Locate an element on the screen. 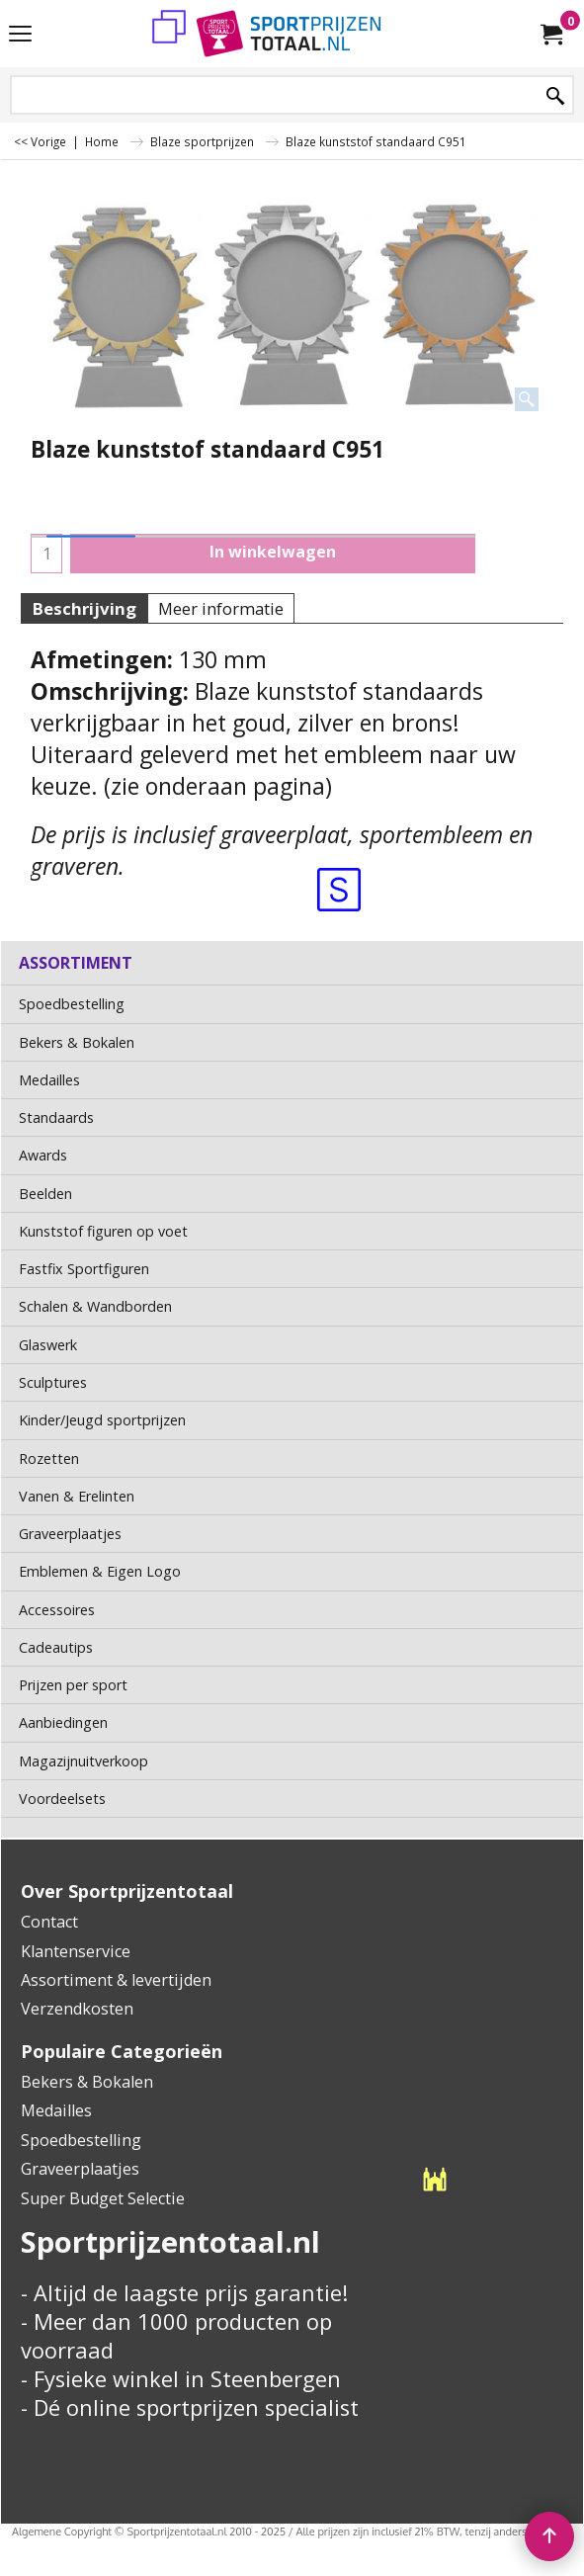 The width and height of the screenshot is (584, 2576). copy to clipboard is located at coordinates (169, 27).